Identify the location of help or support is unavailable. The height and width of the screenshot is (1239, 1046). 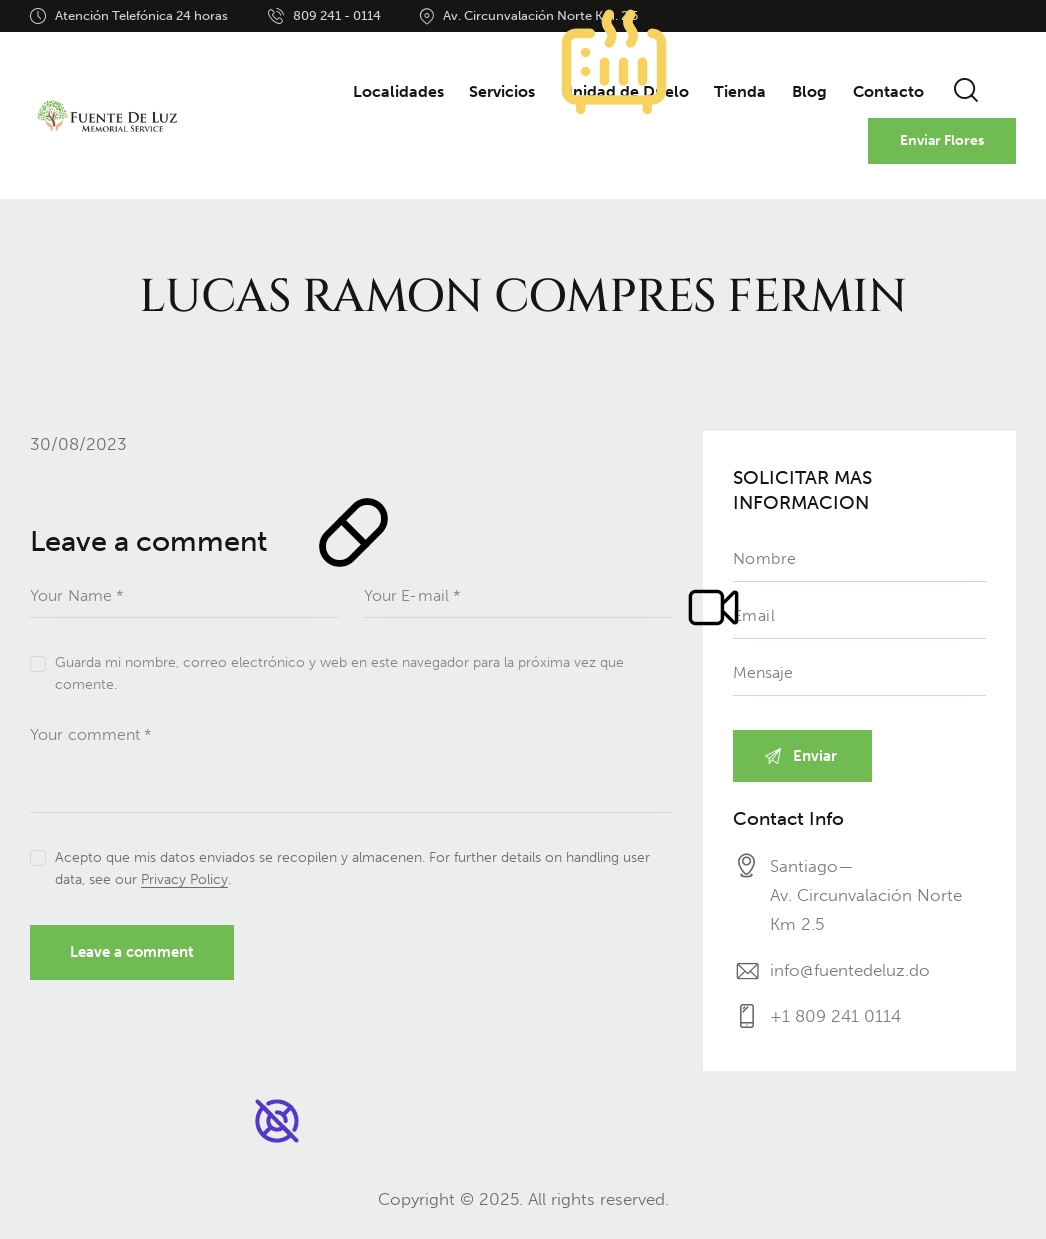
(277, 1121).